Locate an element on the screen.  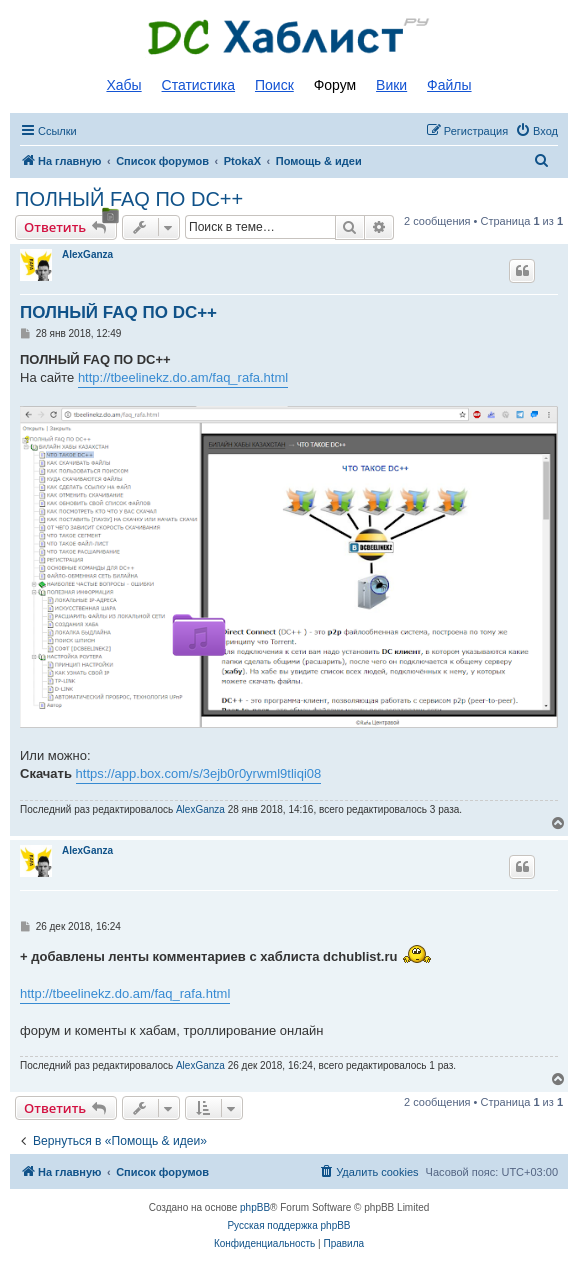
open your music folder is located at coordinates (199, 635).